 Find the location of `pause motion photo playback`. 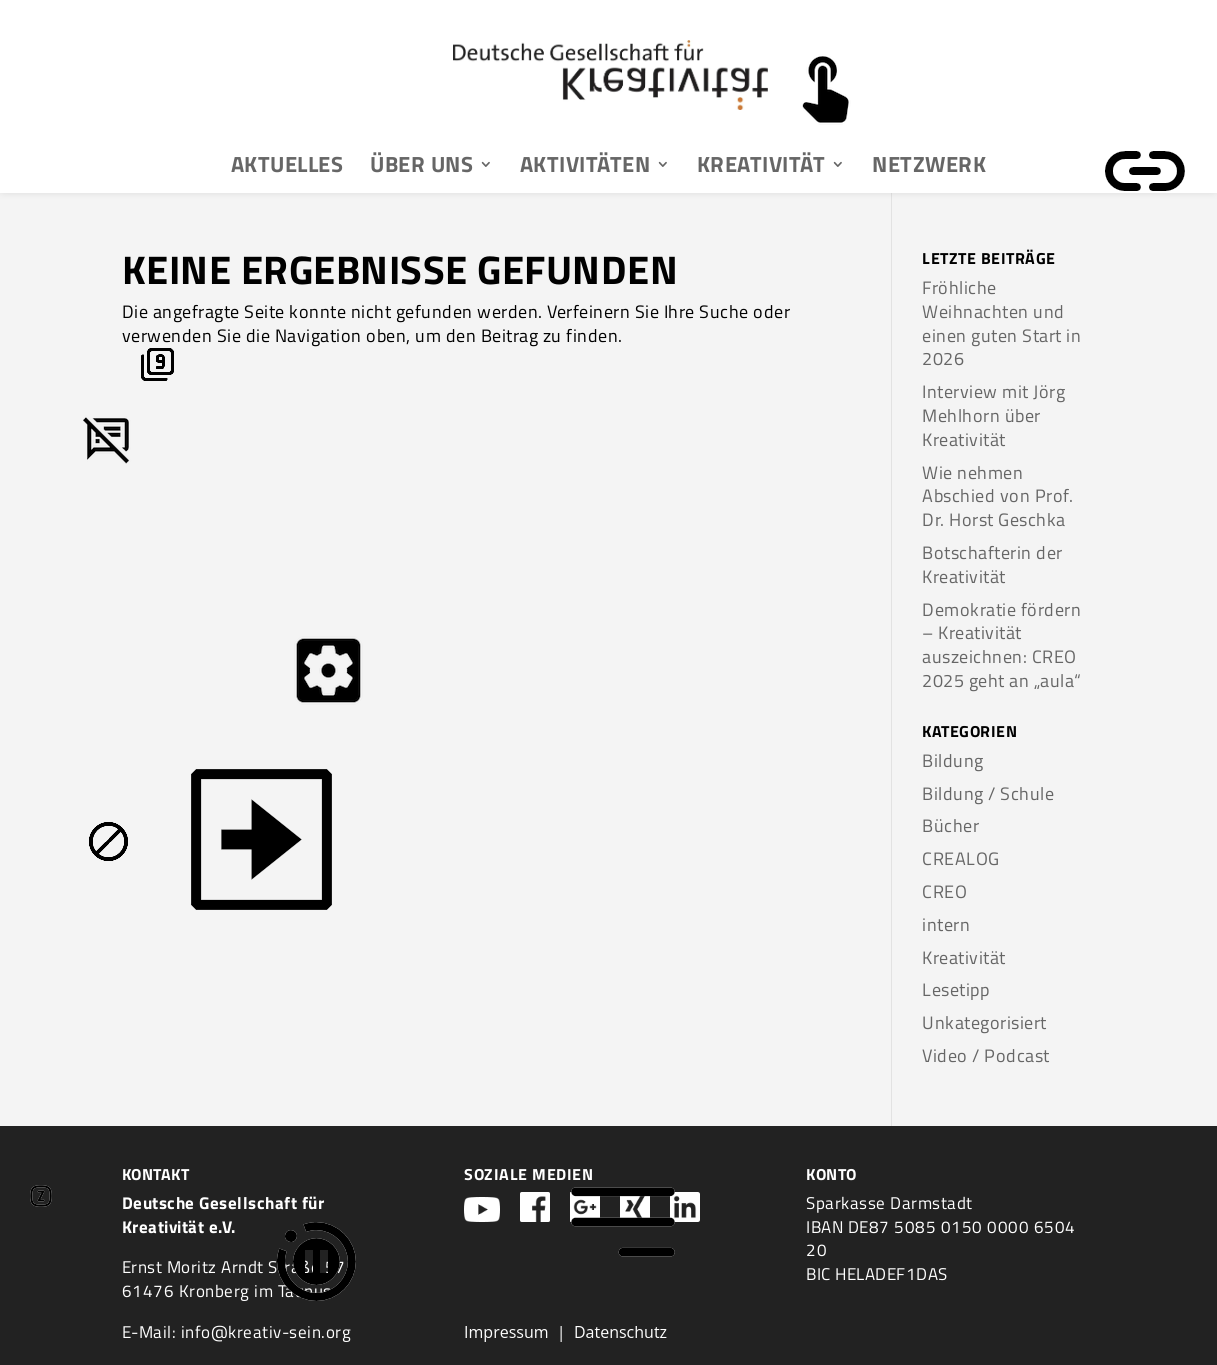

pause motion photo playback is located at coordinates (316, 1261).